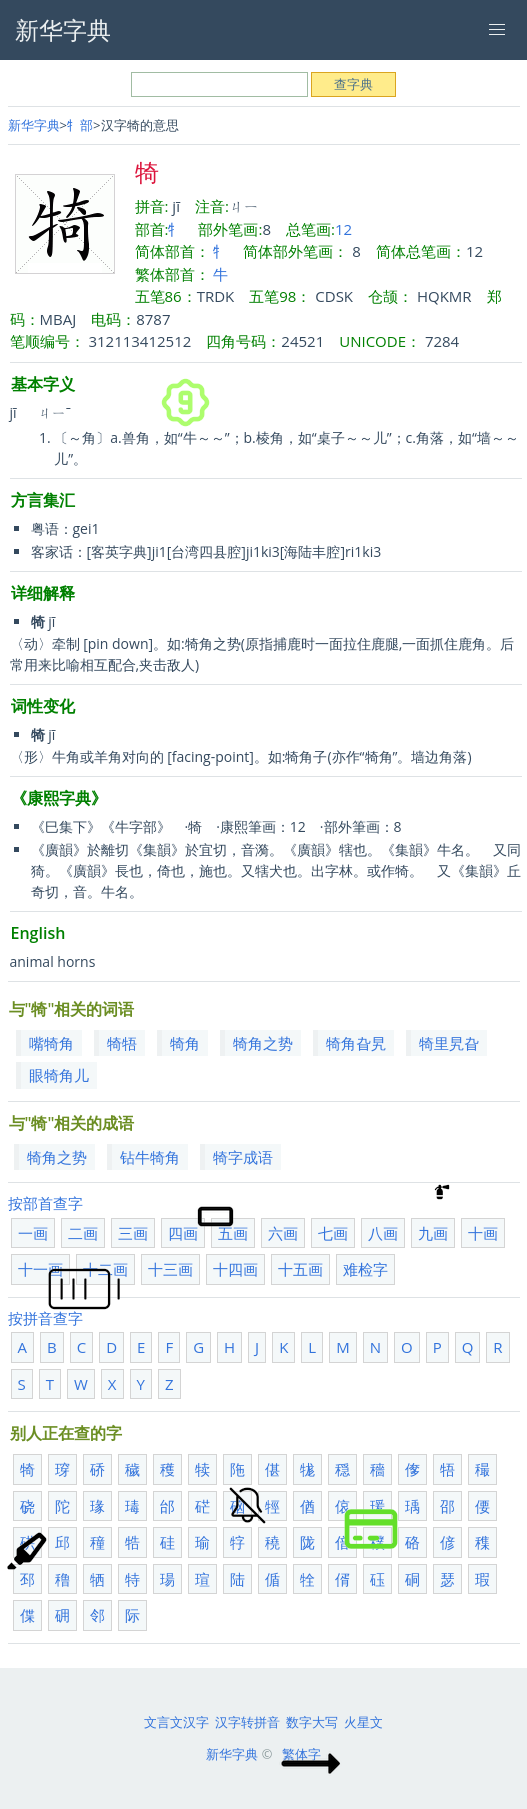 Image resolution: width=527 pixels, height=1809 pixels. I want to click on crop image to 7:5 aspect ratio, so click(215, 1216).